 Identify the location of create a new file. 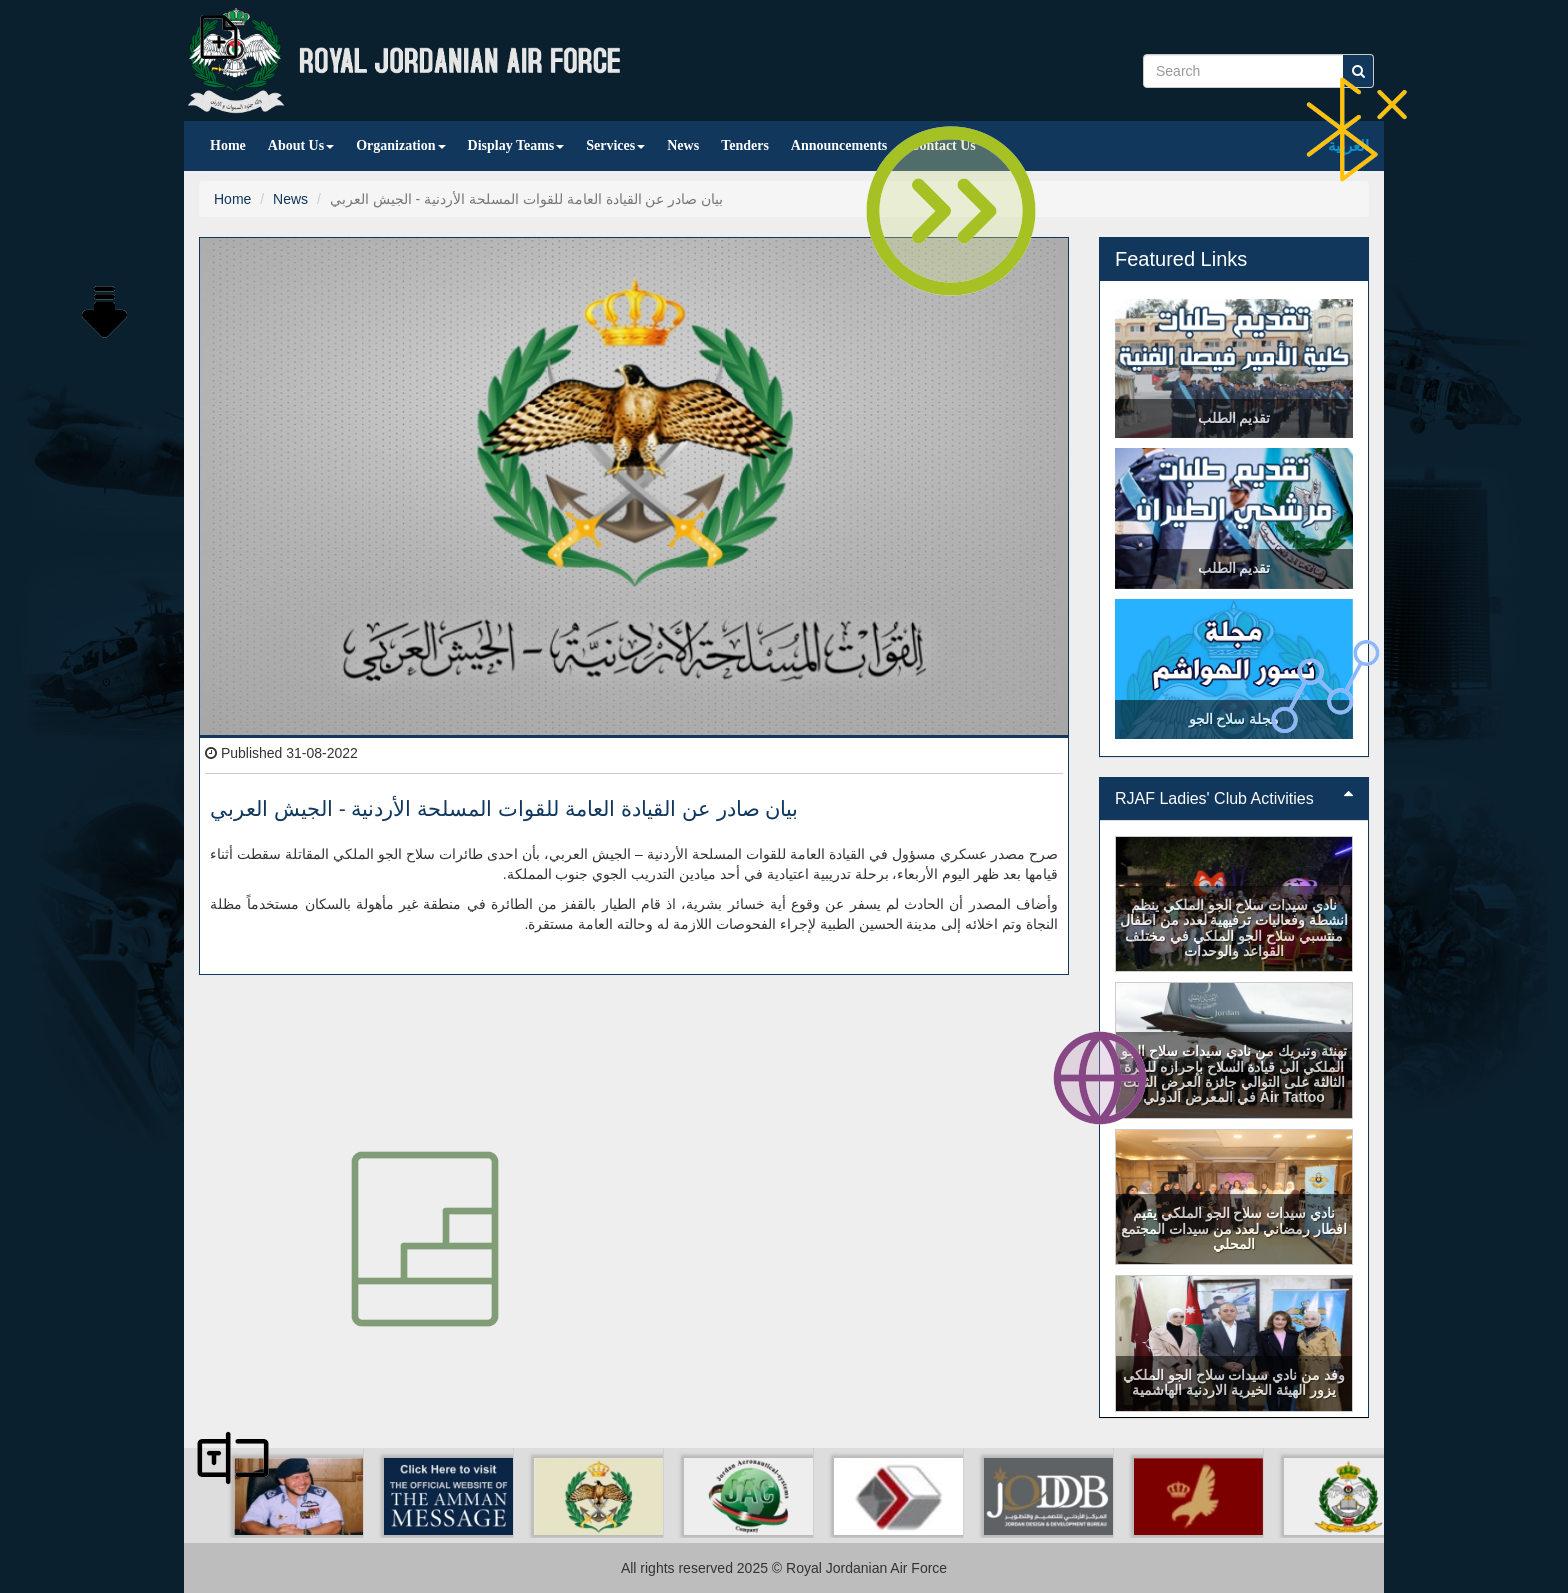
(219, 37).